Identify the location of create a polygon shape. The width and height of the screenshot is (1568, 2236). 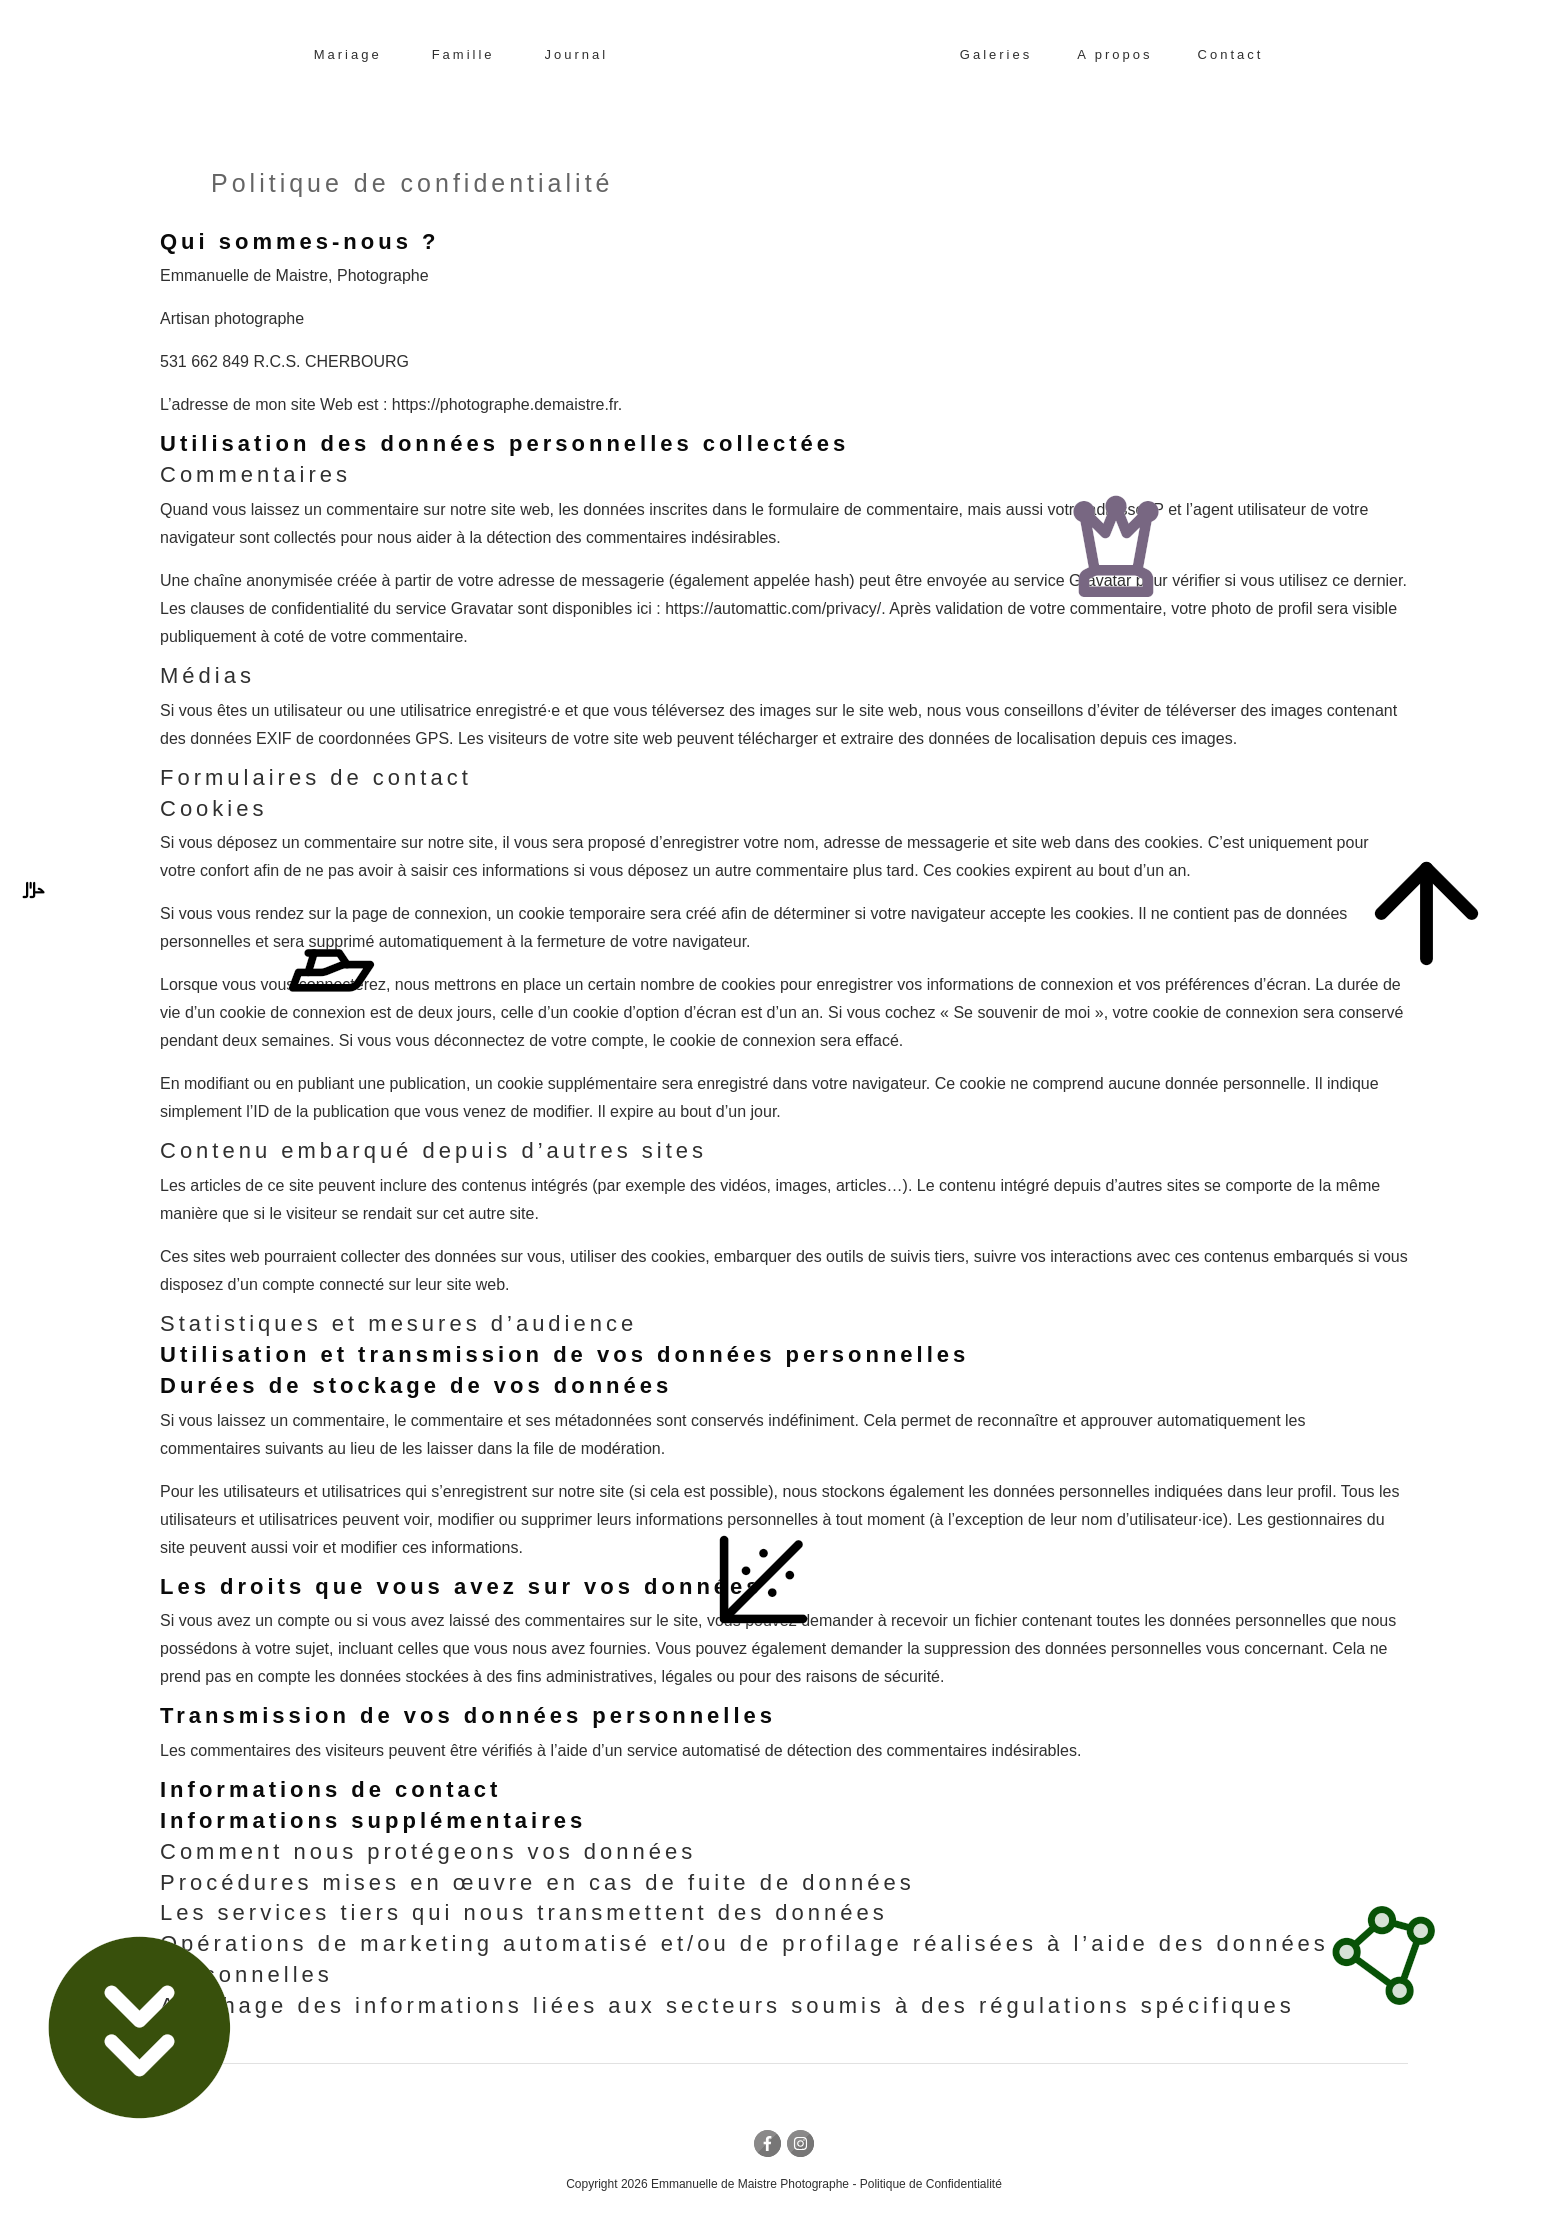
(1385, 1955).